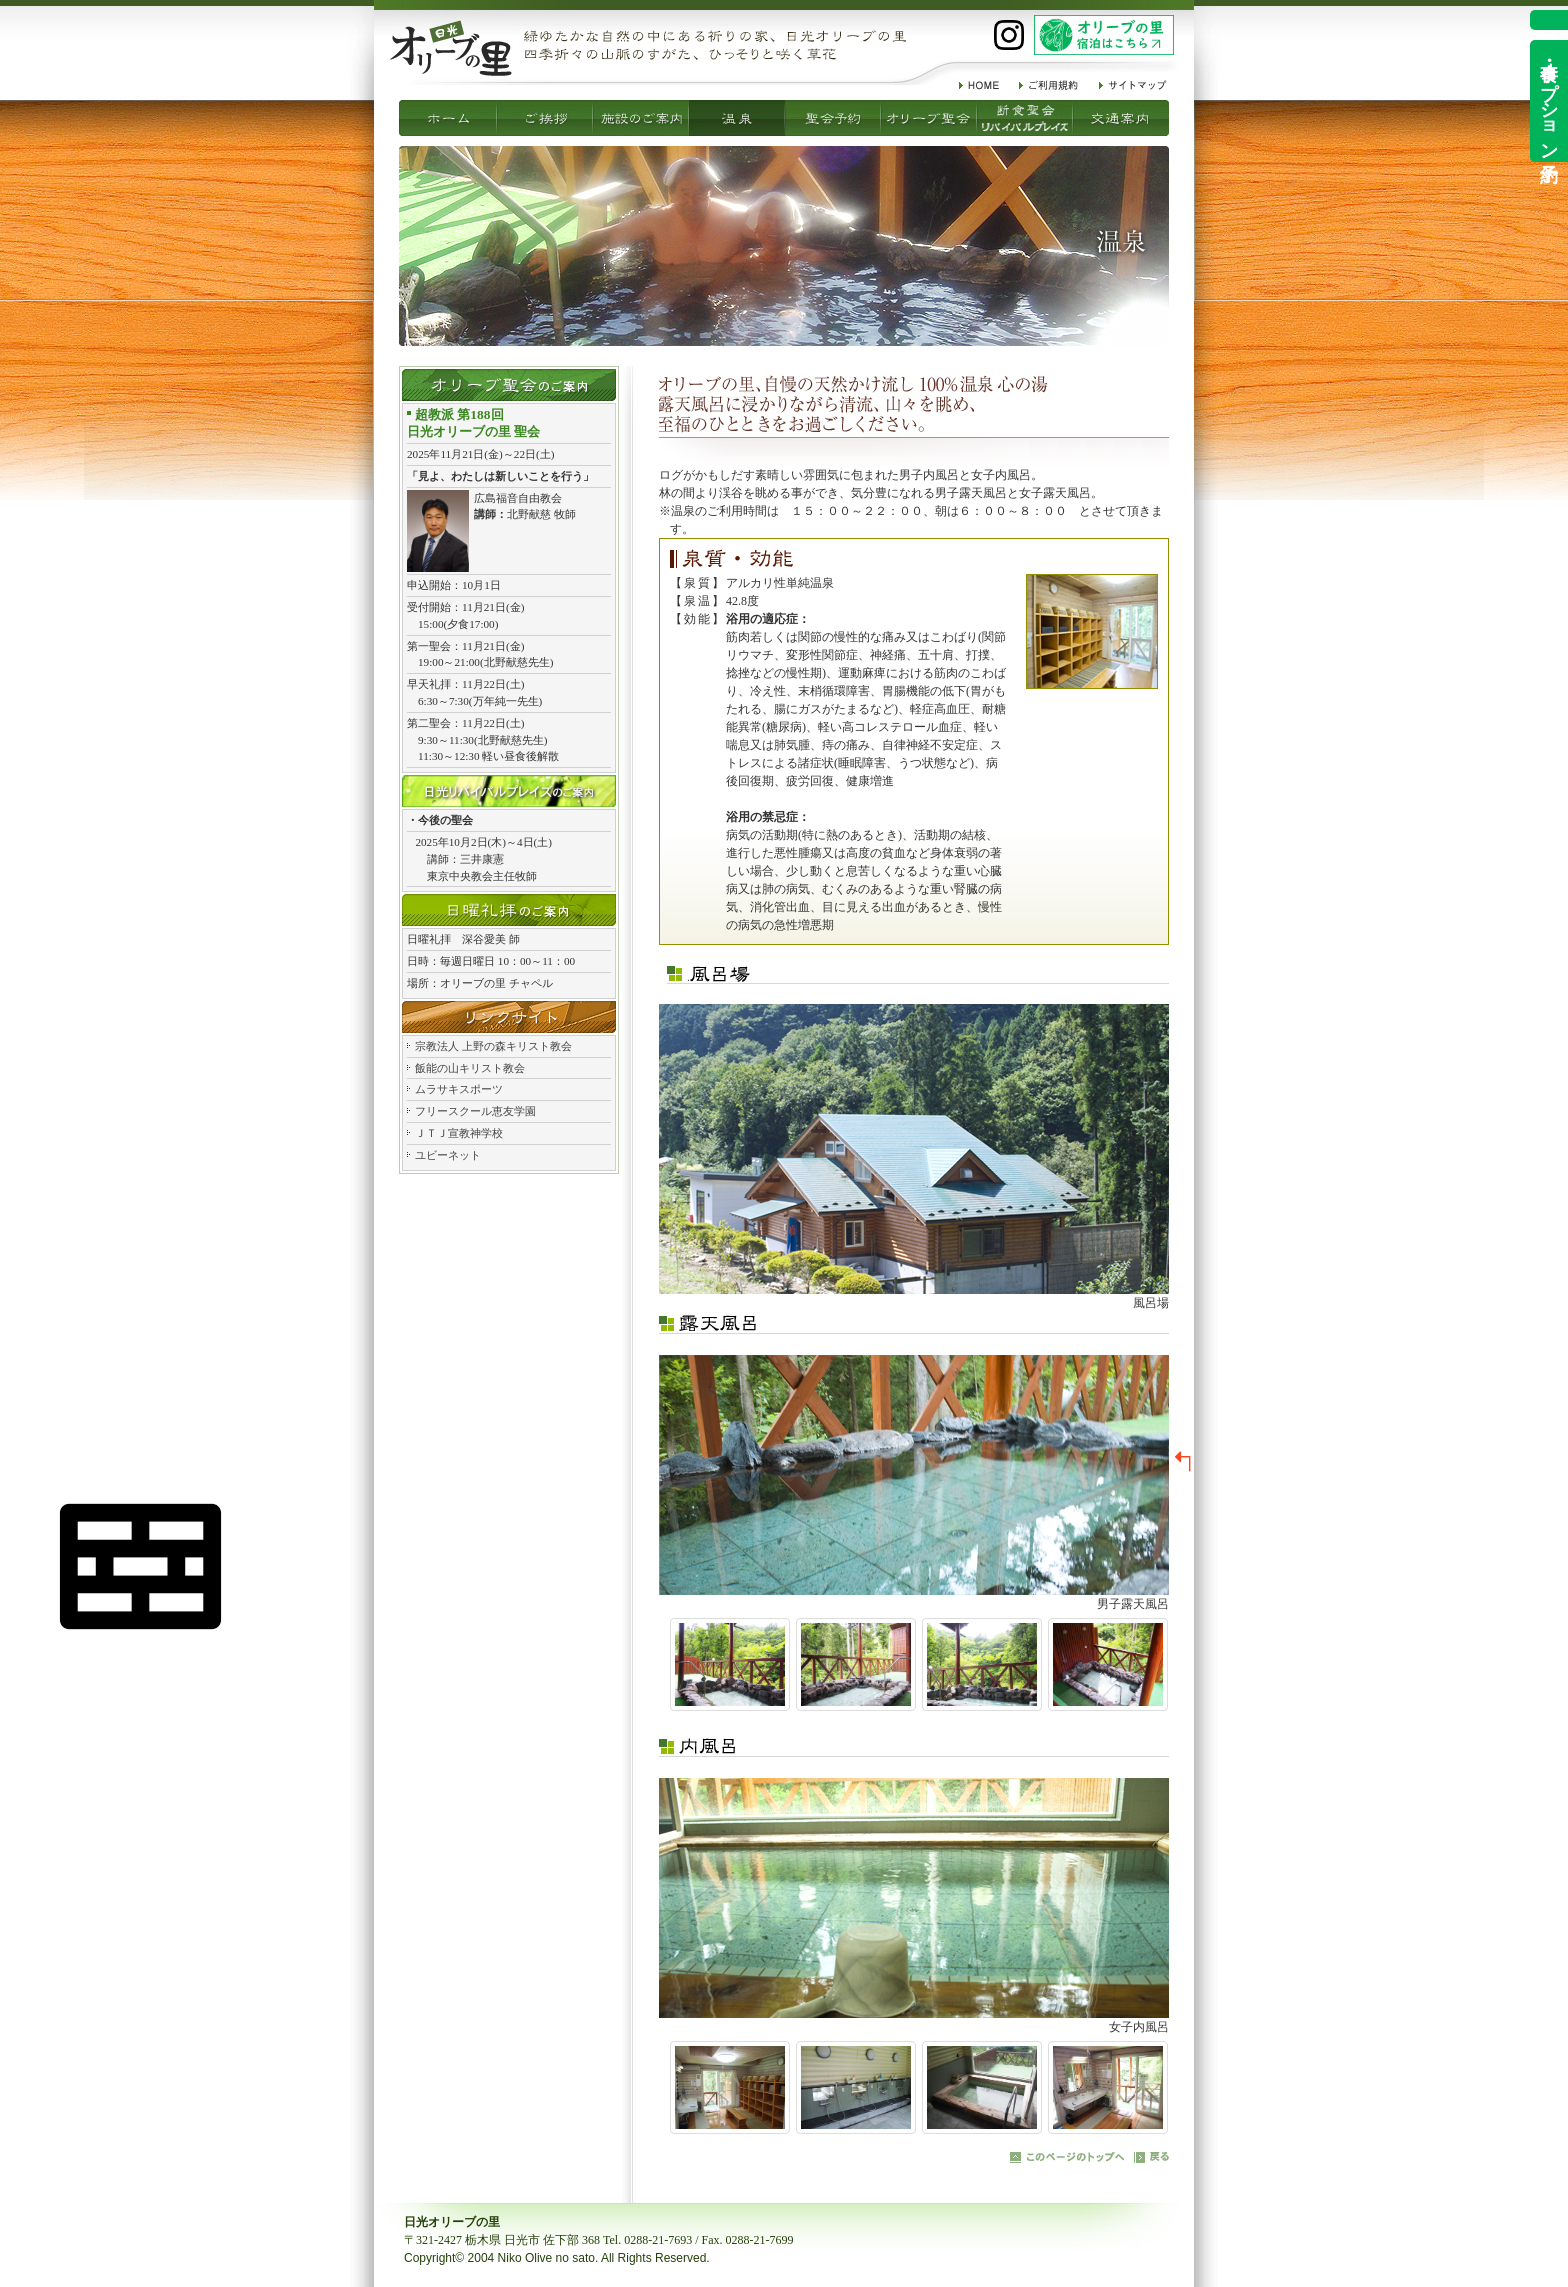 The width and height of the screenshot is (1568, 2287). Describe the element at coordinates (1183, 1461) in the screenshot. I see `undo or go back to previous action` at that location.